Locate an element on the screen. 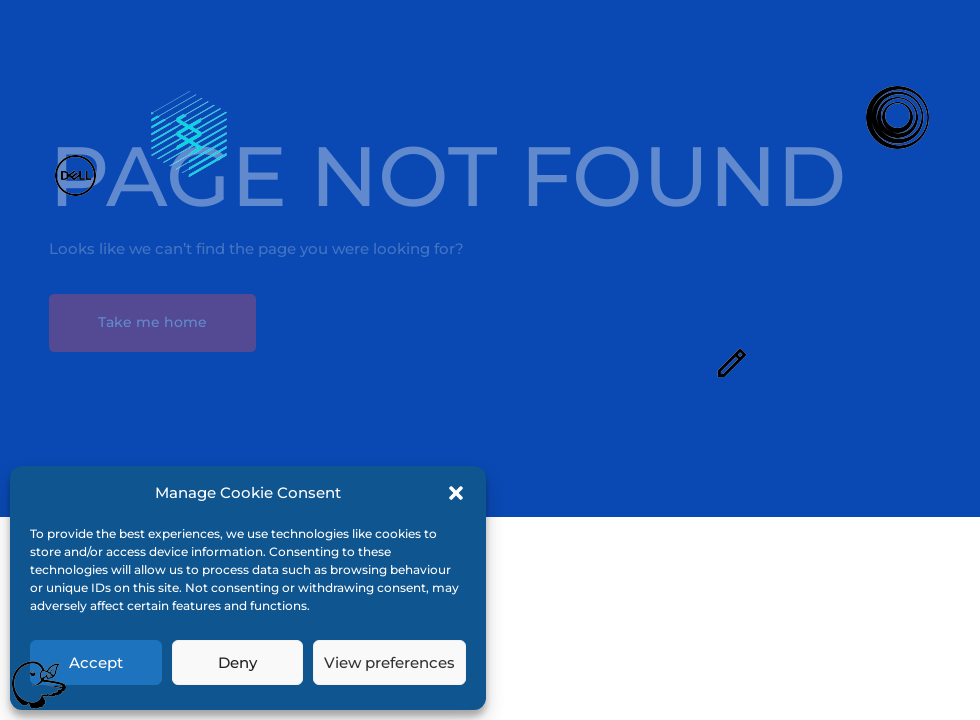  dell brand or product identifier is located at coordinates (75, 175).